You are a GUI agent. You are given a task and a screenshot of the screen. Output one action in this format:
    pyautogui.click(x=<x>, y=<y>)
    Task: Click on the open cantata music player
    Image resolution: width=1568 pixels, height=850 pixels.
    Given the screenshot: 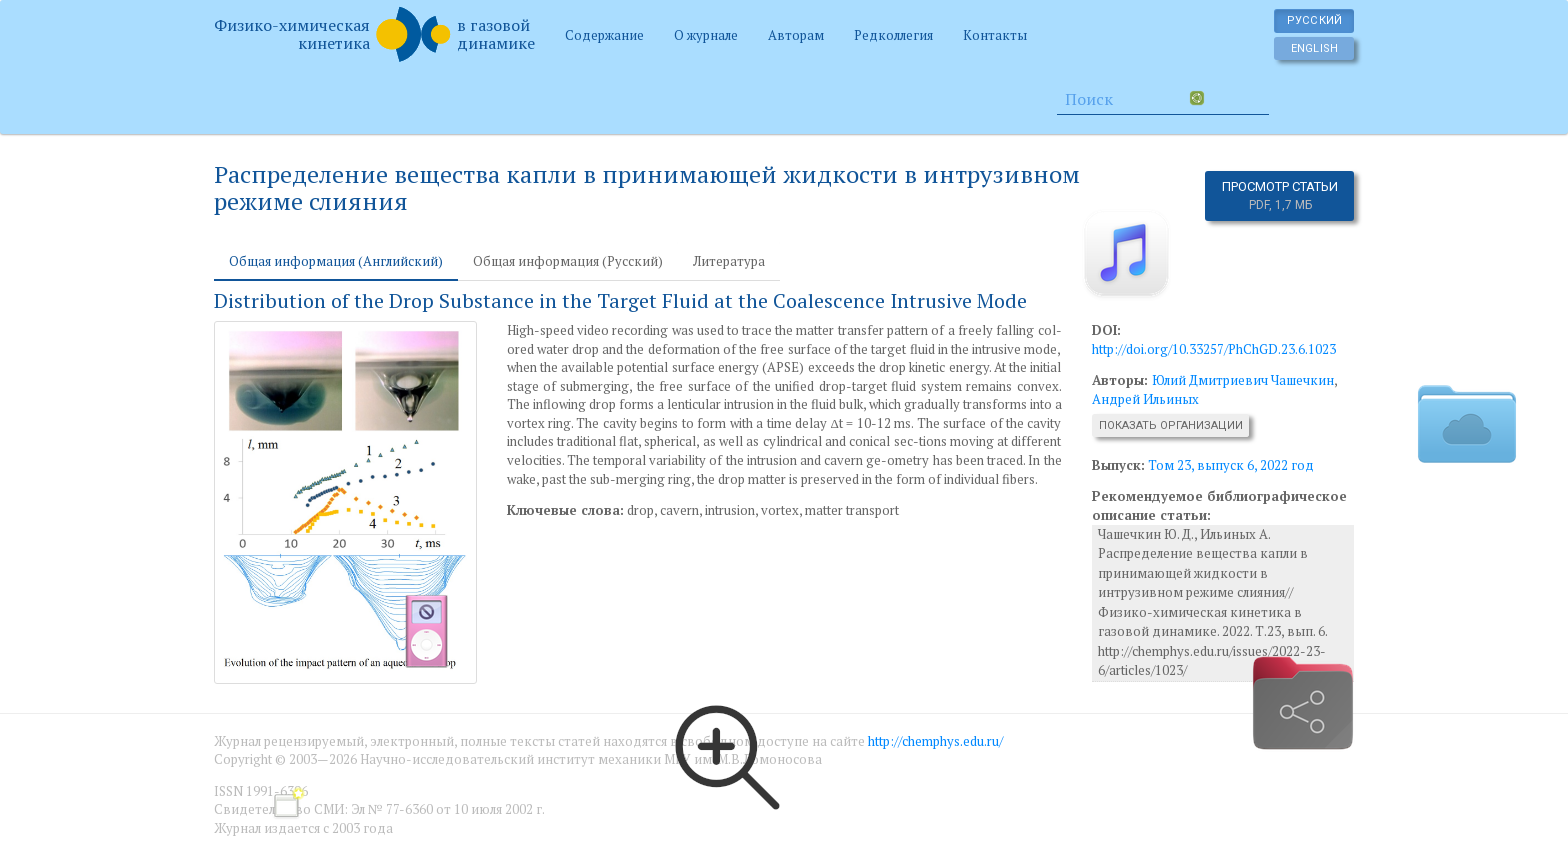 What is the action you would take?
    pyautogui.click(x=1126, y=253)
    